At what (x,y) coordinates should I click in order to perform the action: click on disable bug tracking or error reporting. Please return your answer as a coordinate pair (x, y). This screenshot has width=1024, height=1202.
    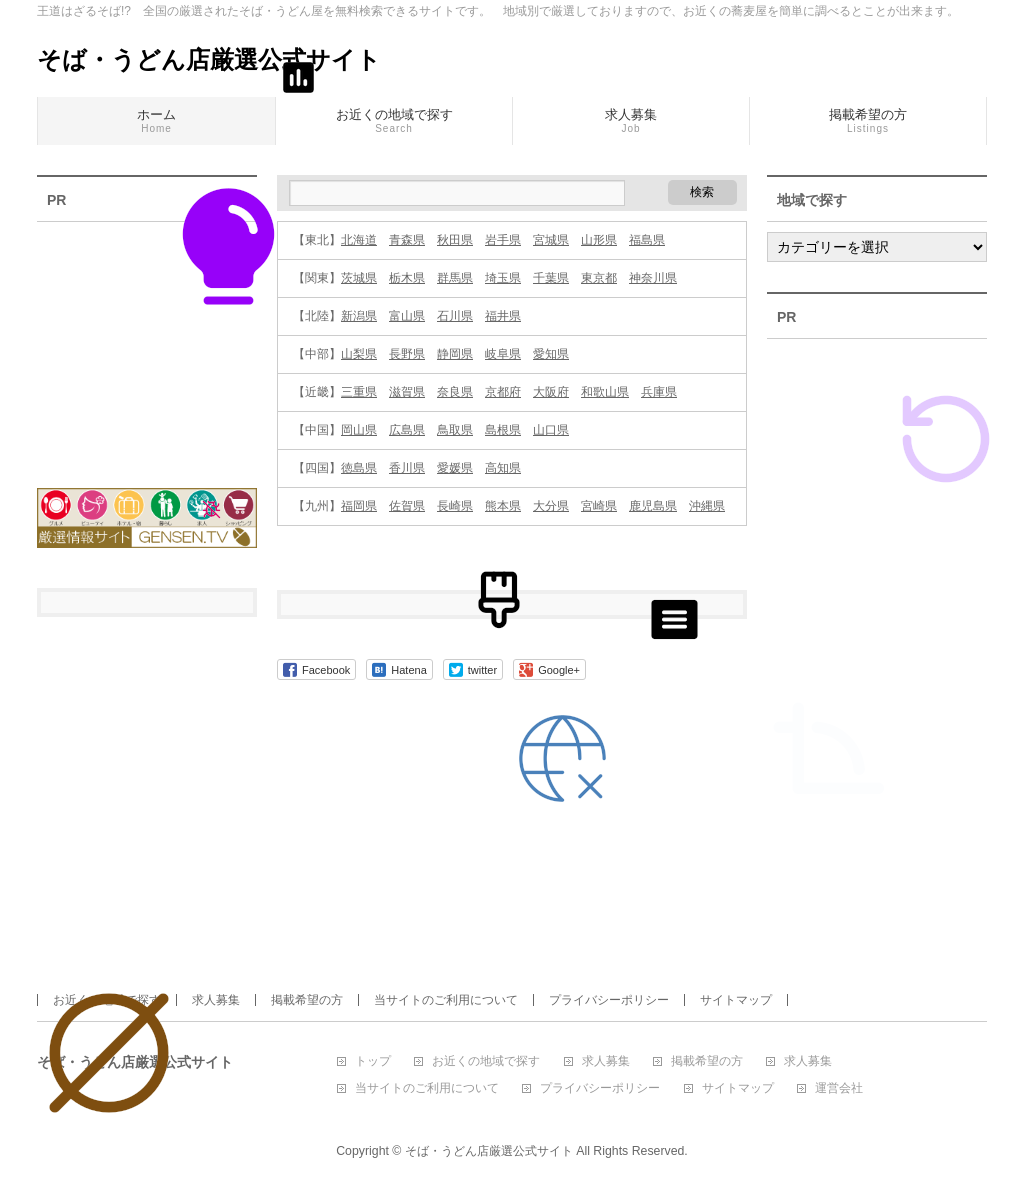
    Looking at the image, I should click on (211, 509).